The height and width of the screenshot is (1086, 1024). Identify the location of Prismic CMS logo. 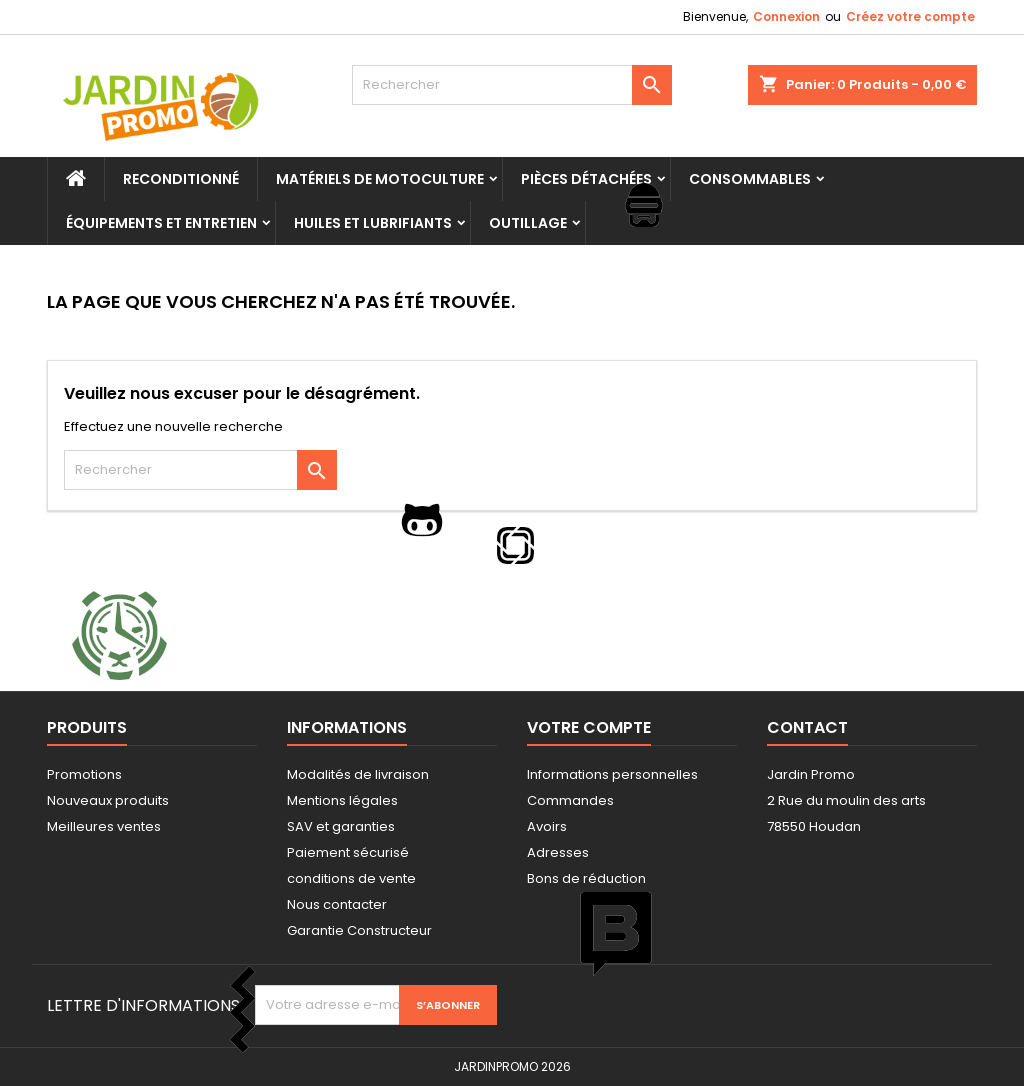
(515, 545).